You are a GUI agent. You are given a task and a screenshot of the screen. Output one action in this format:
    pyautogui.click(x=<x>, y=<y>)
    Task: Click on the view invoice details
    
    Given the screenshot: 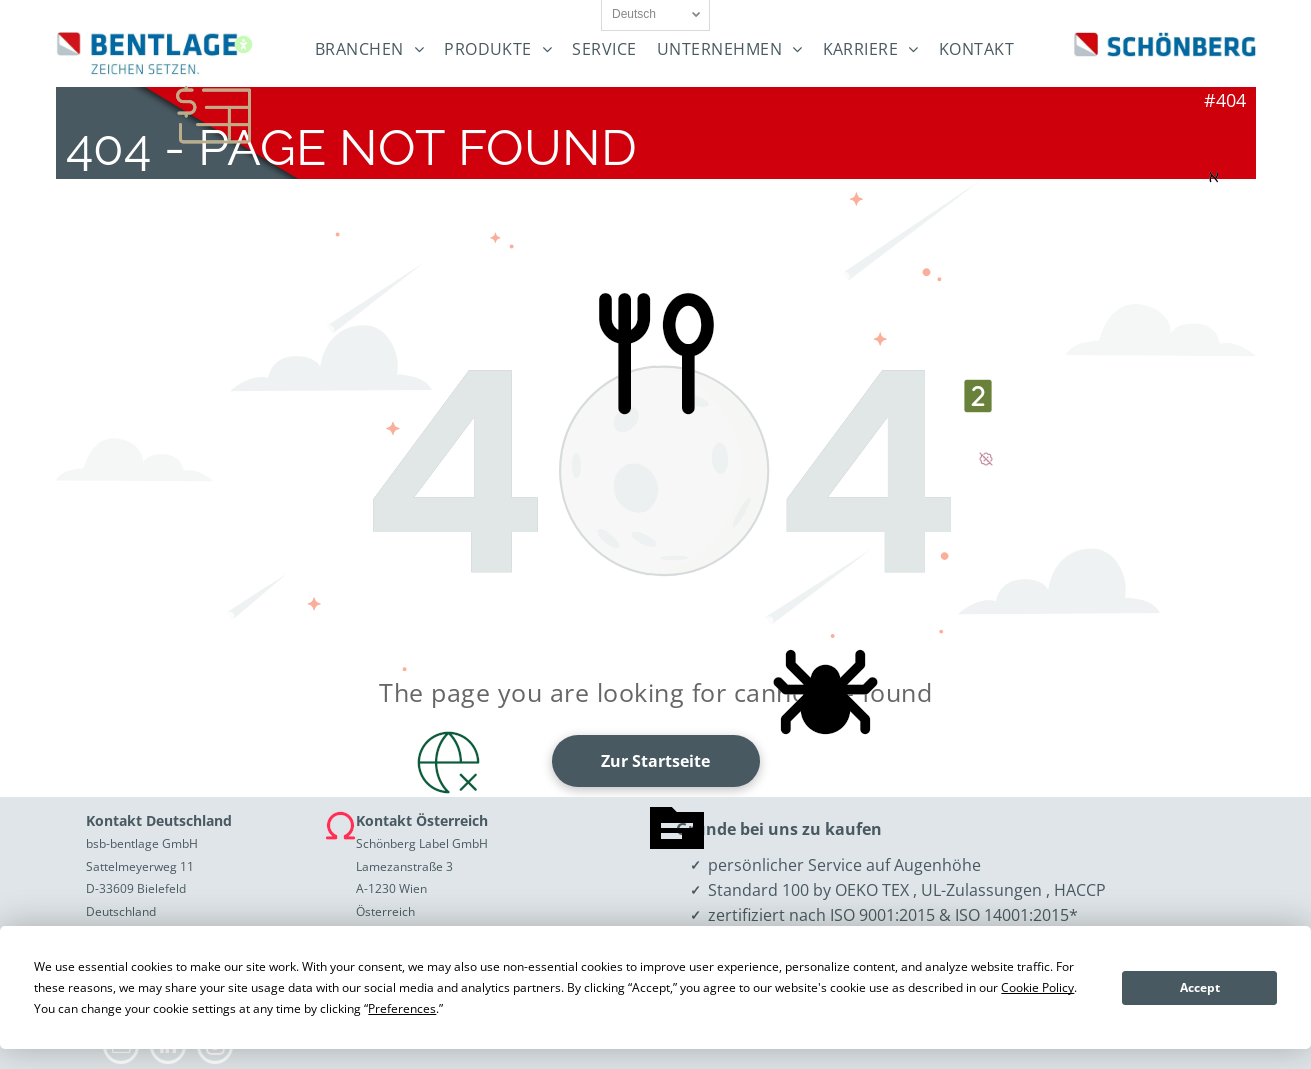 What is the action you would take?
    pyautogui.click(x=215, y=116)
    